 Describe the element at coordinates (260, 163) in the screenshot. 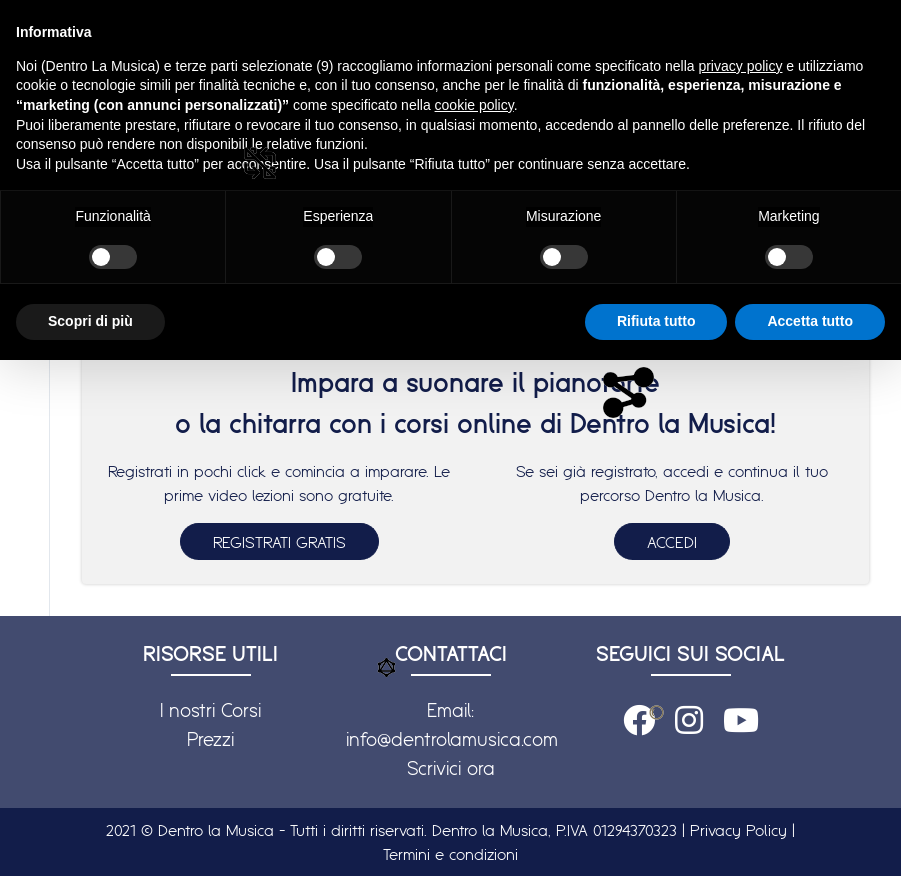

I see `shuffle or swap mode disabled` at that location.